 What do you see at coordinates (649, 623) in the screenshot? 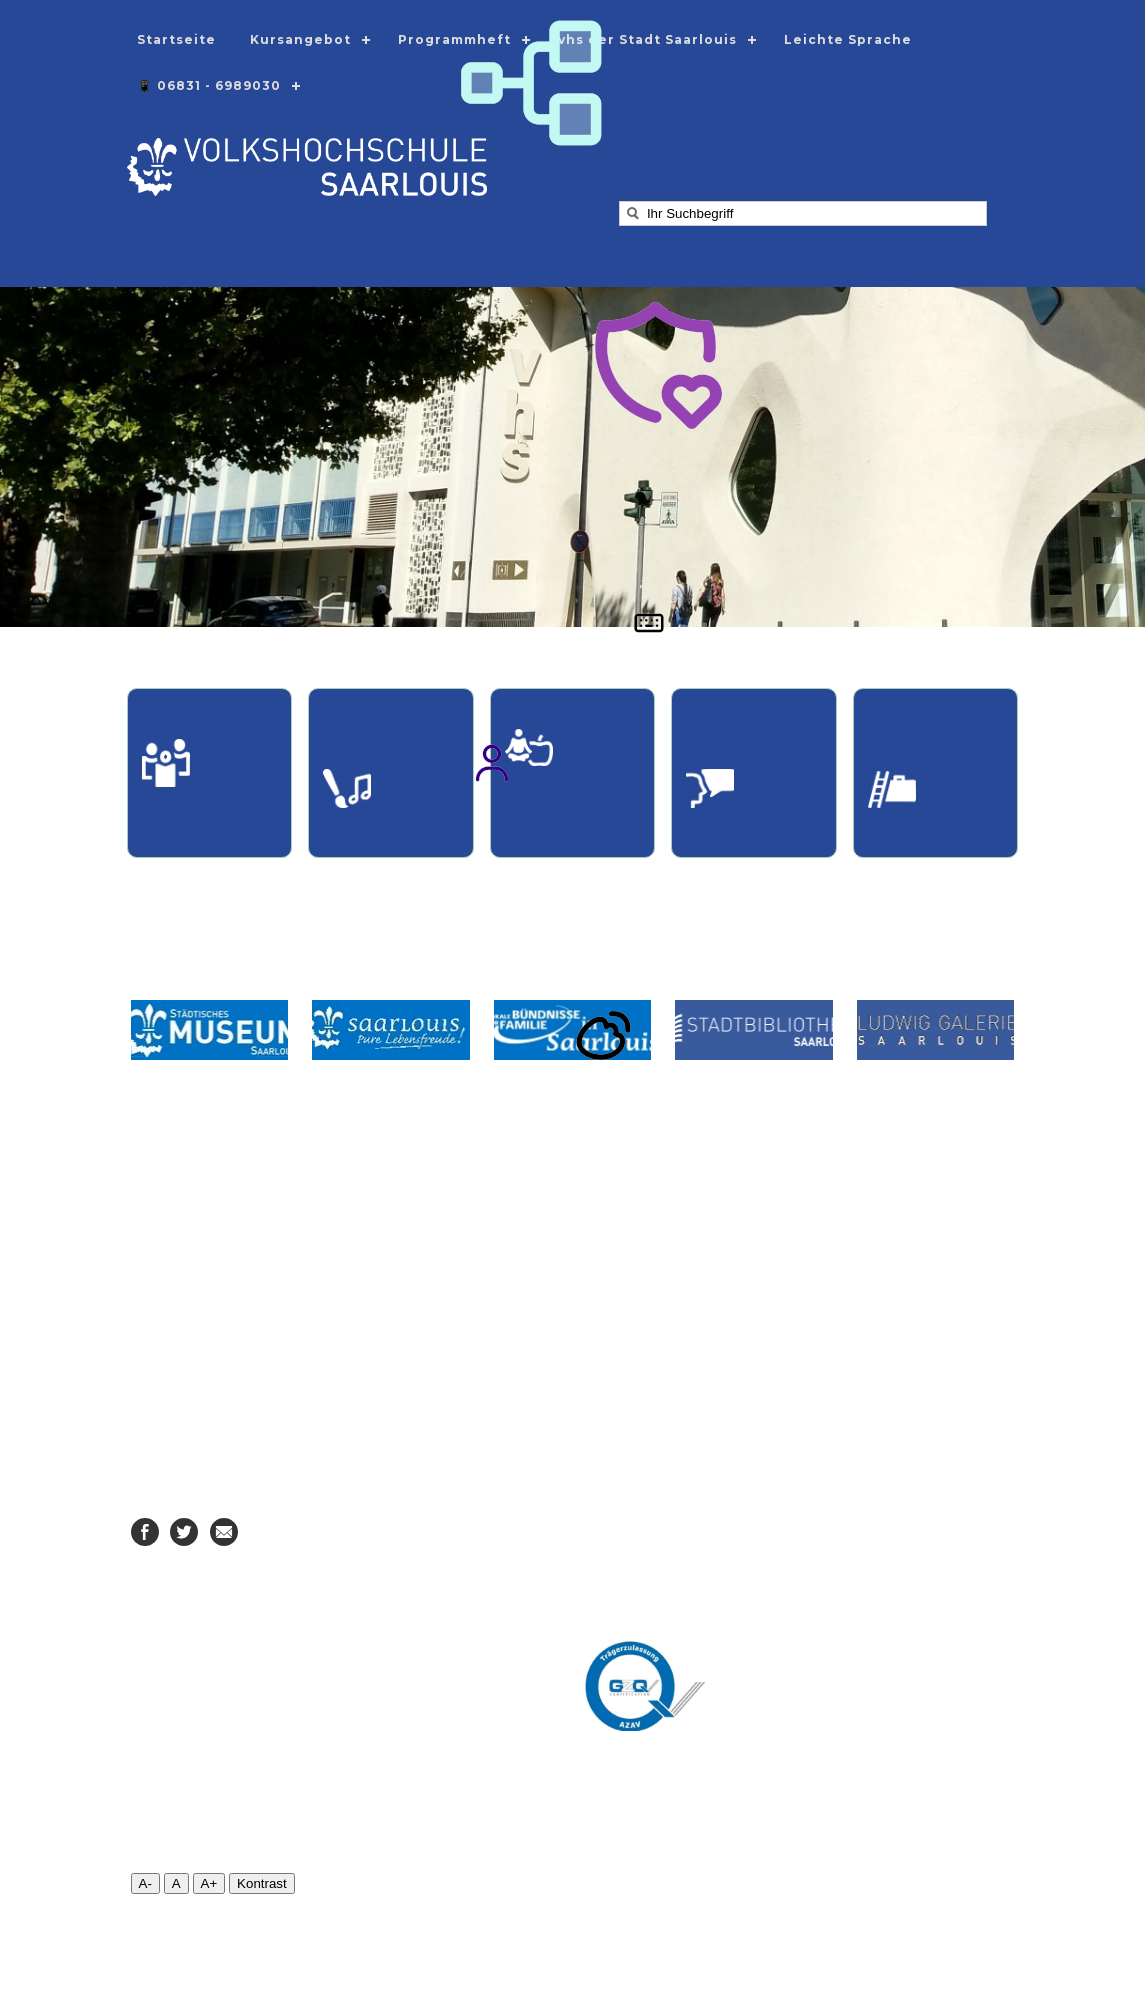
I see `open the on-screen keyboard` at bounding box center [649, 623].